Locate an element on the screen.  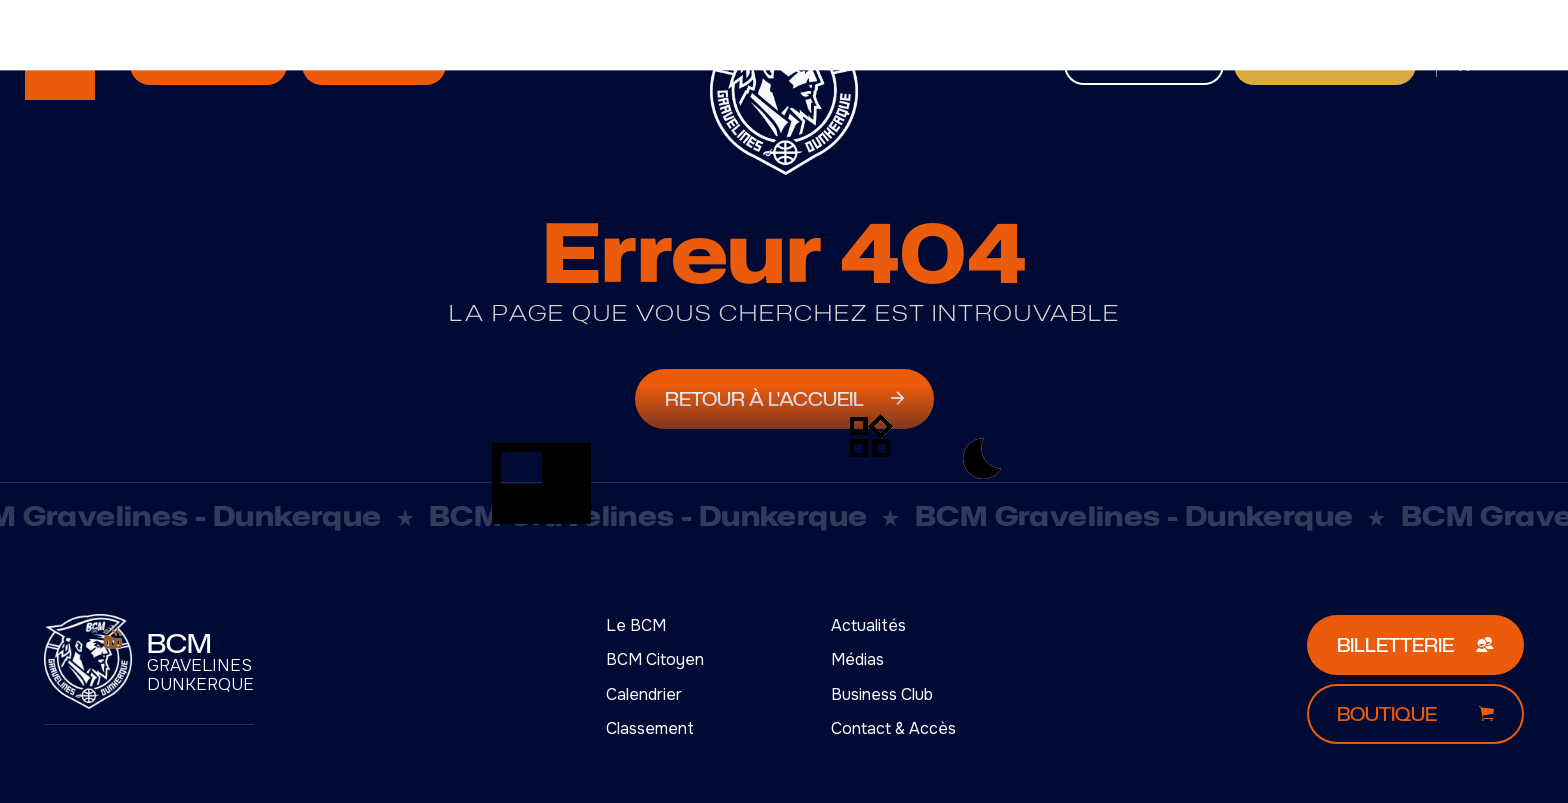
view spa or hot tub amenities is located at coordinates (113, 638).